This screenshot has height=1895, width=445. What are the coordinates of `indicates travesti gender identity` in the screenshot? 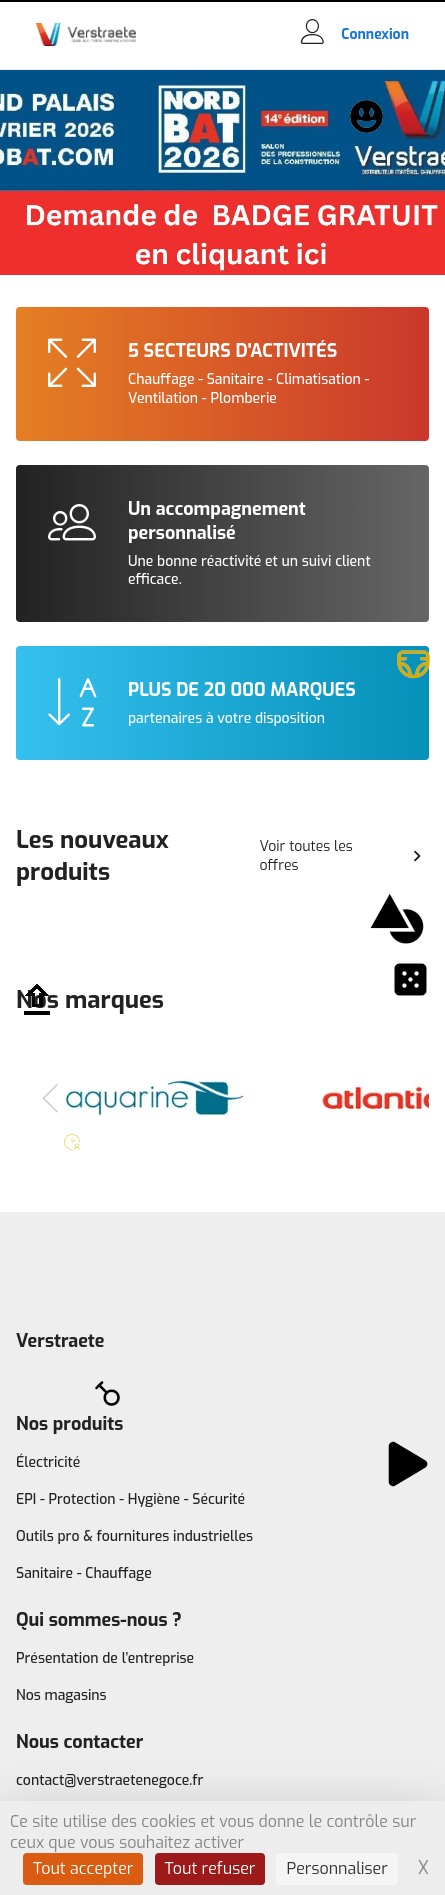 It's located at (107, 1393).